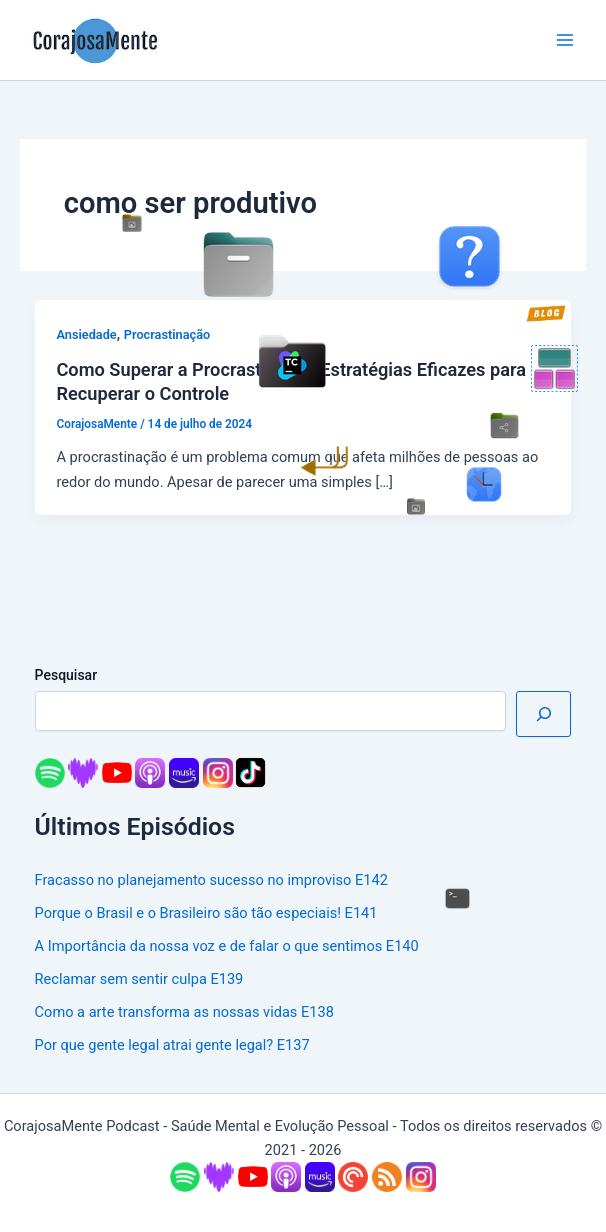  What do you see at coordinates (554, 368) in the screenshot?
I see `select all items in the current view` at bounding box center [554, 368].